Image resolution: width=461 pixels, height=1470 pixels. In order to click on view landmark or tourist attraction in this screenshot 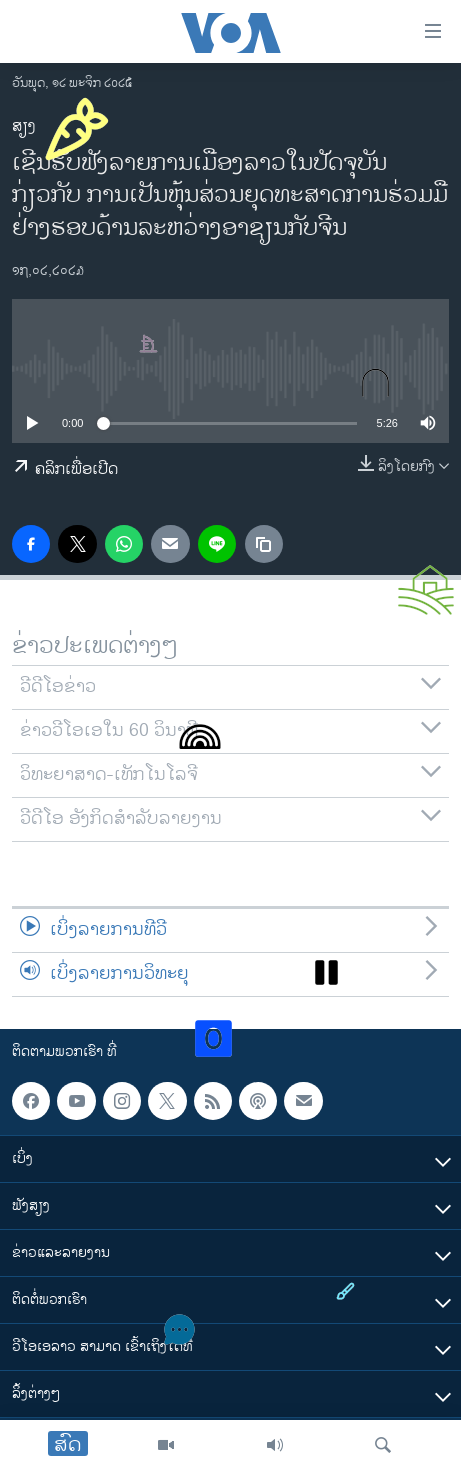, I will do `click(148, 343)`.